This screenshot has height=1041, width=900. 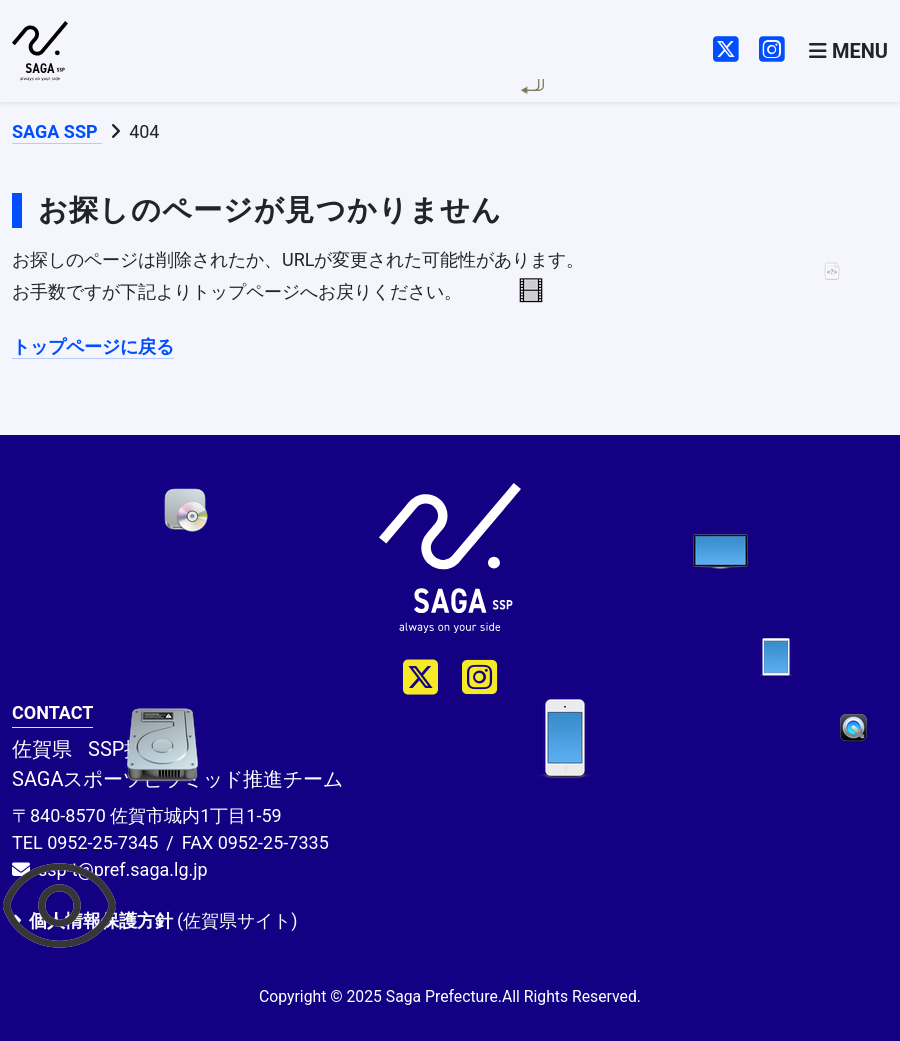 I want to click on open a php source code file, so click(x=832, y=271).